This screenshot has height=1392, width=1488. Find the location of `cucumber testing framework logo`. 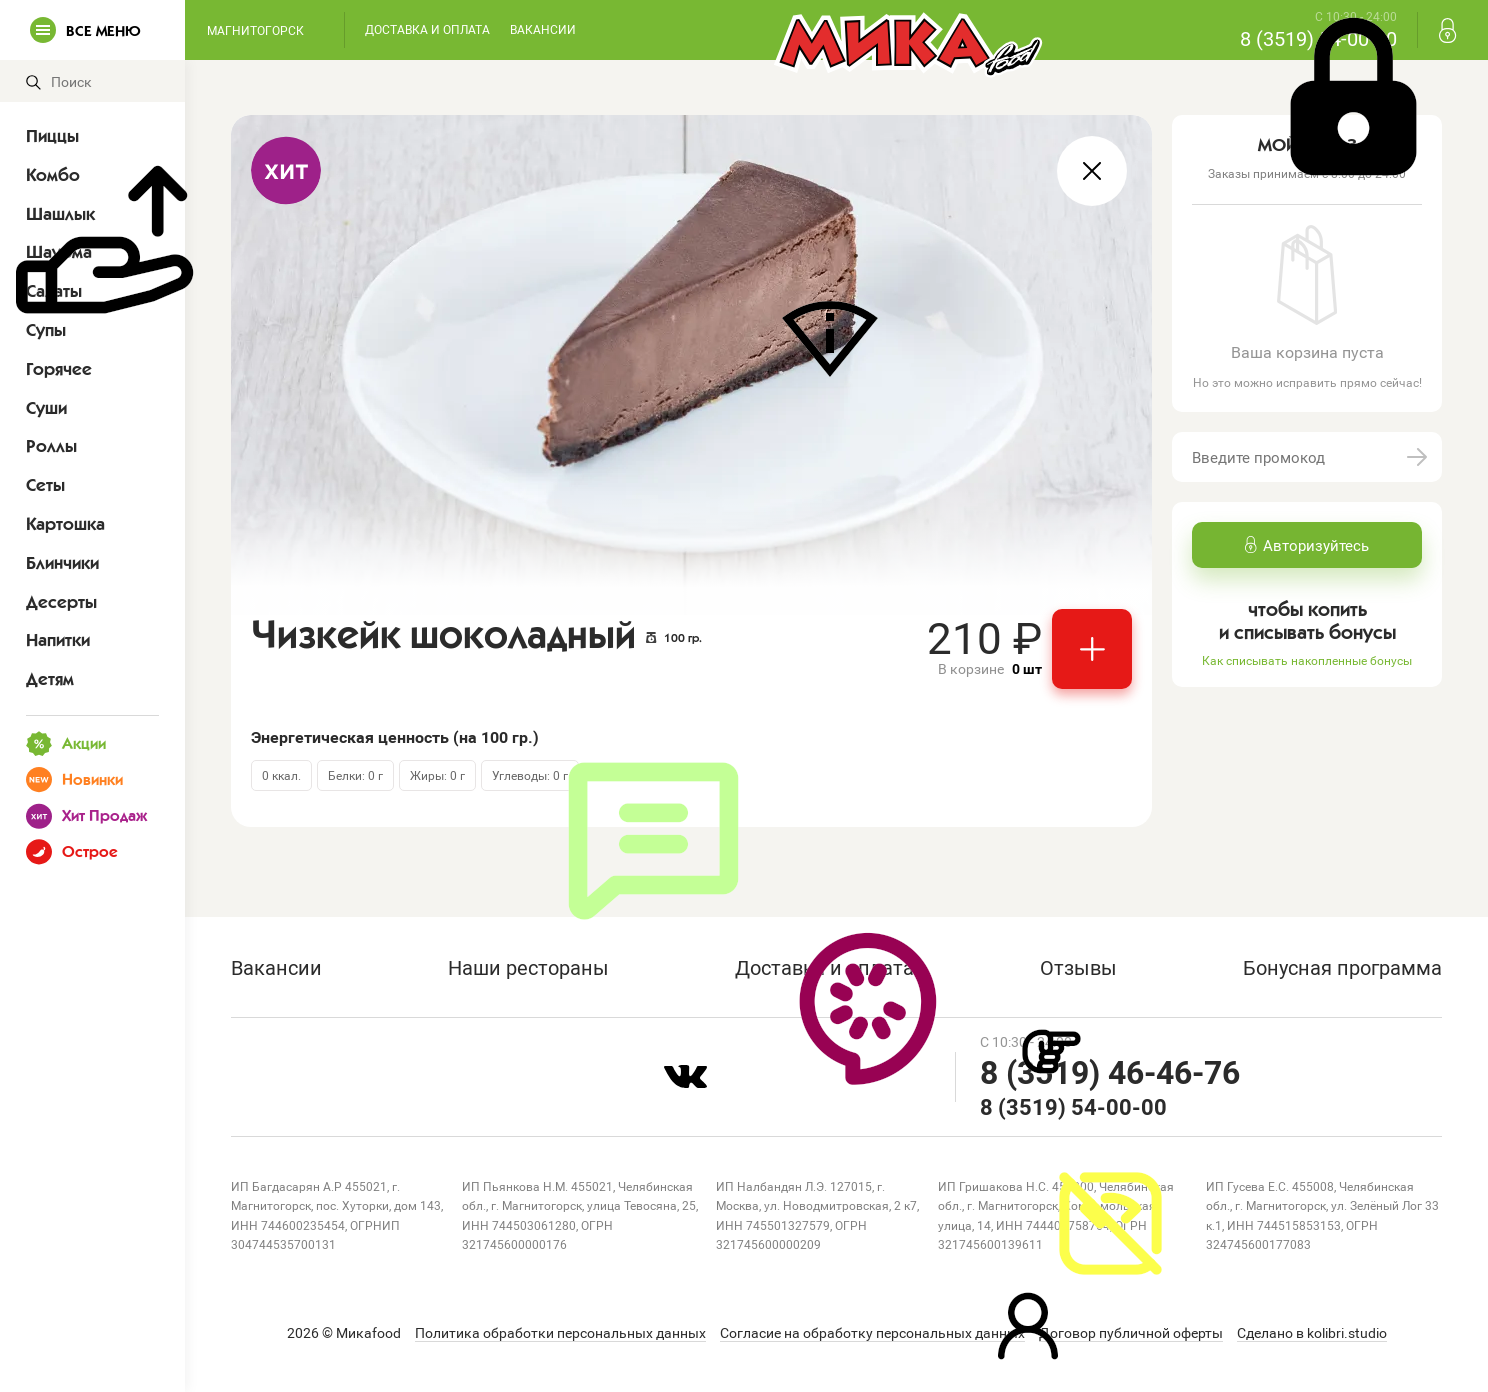

cucumber testing framework logo is located at coordinates (868, 1009).